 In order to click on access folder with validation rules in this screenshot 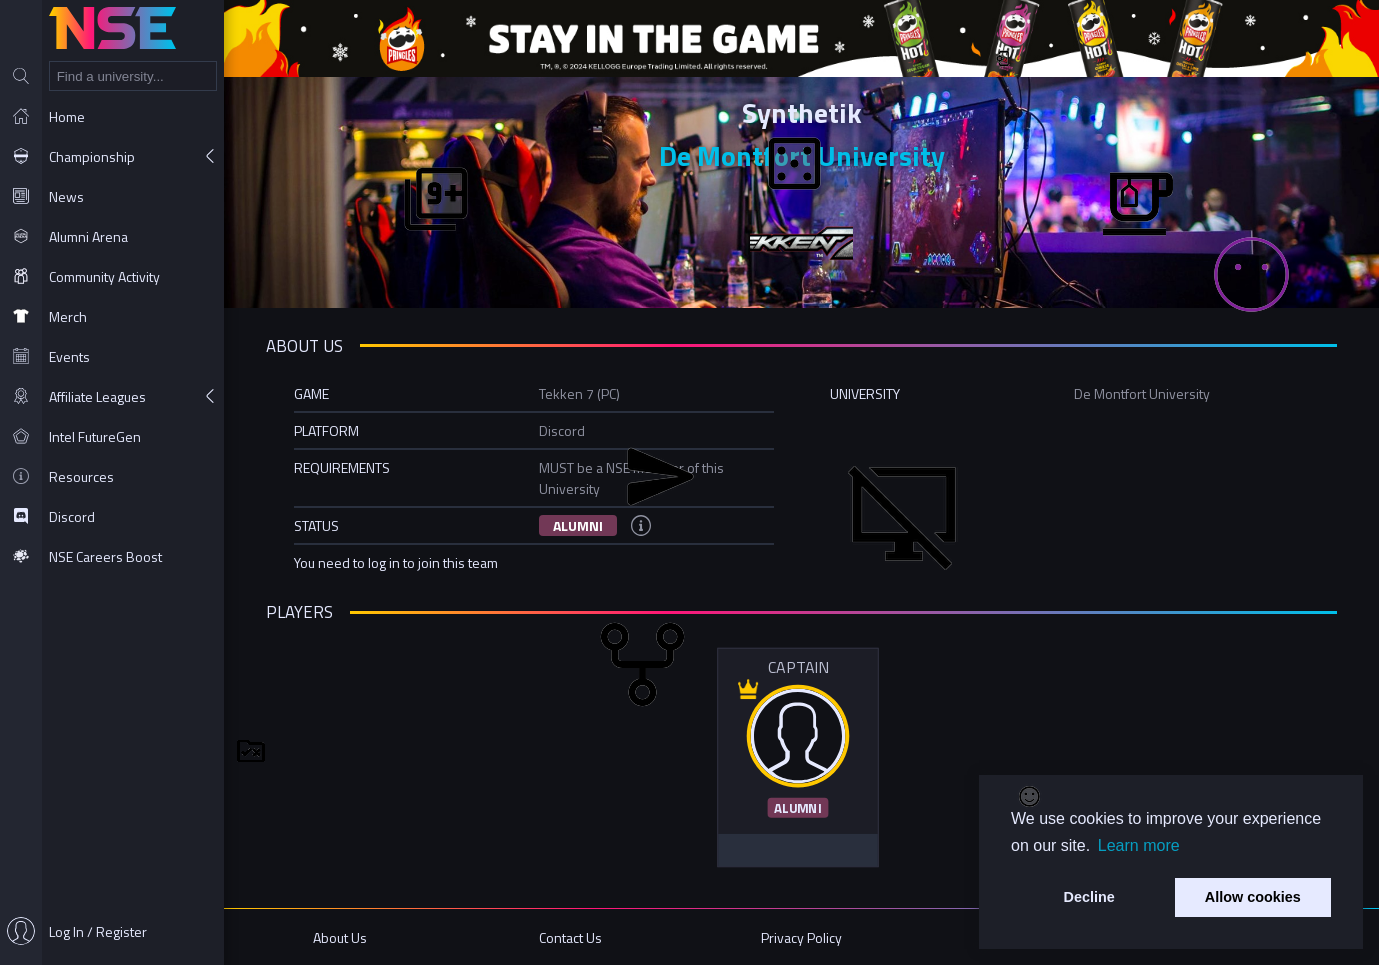, I will do `click(251, 751)`.